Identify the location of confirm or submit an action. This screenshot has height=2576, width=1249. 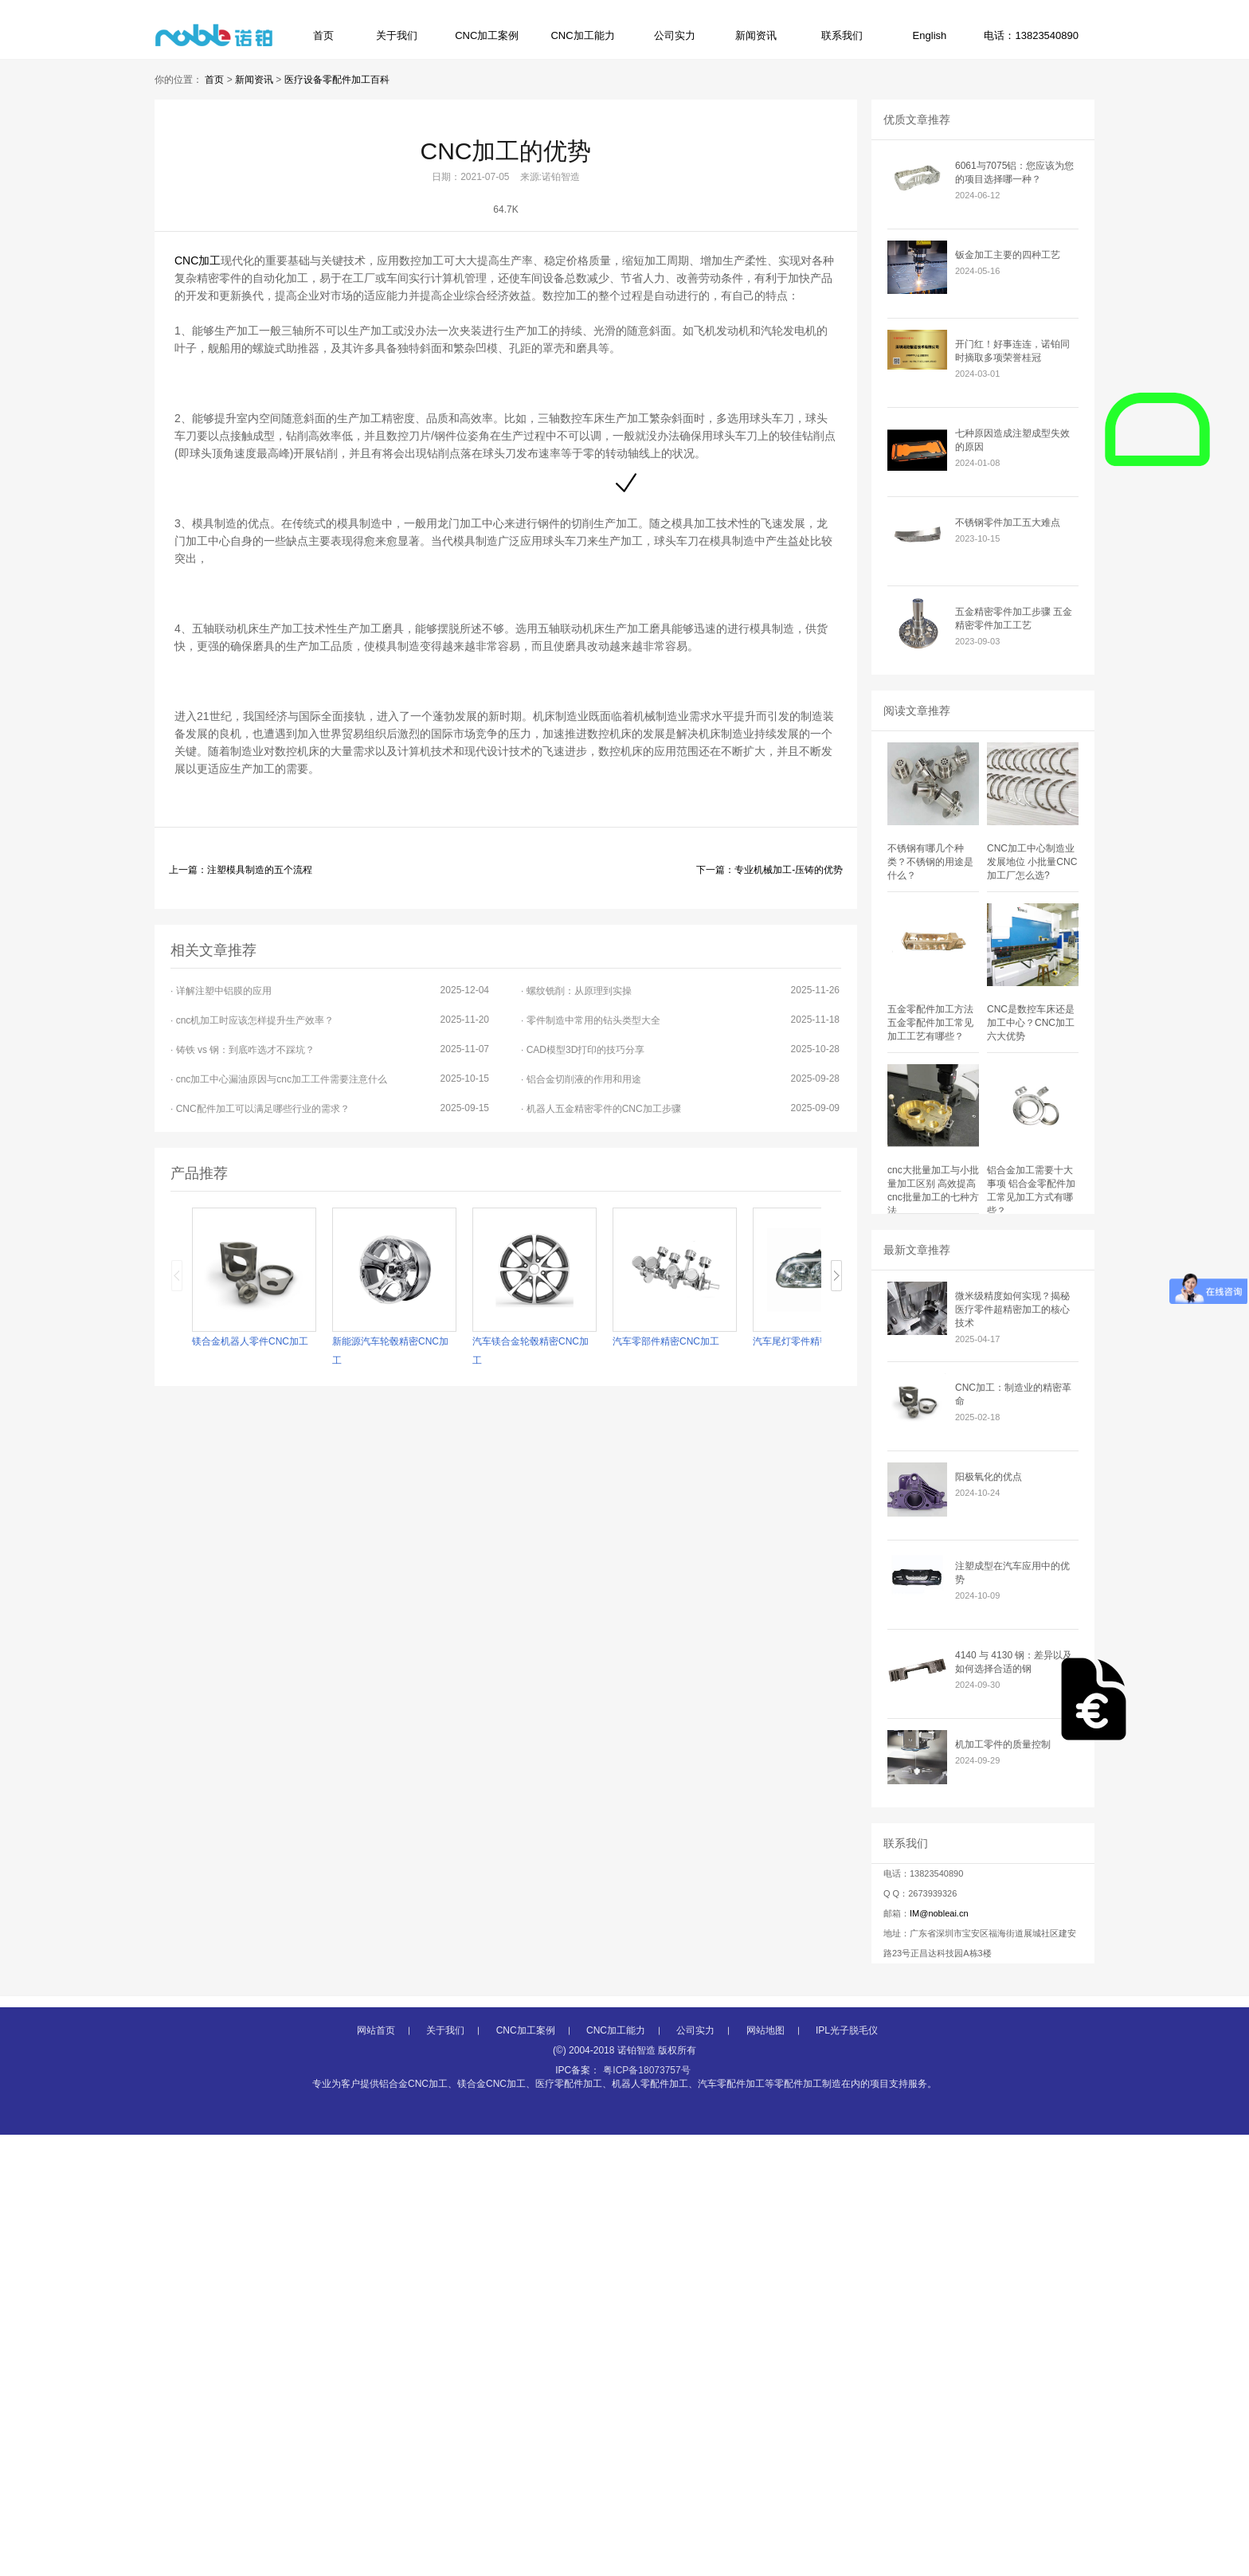
(626, 483).